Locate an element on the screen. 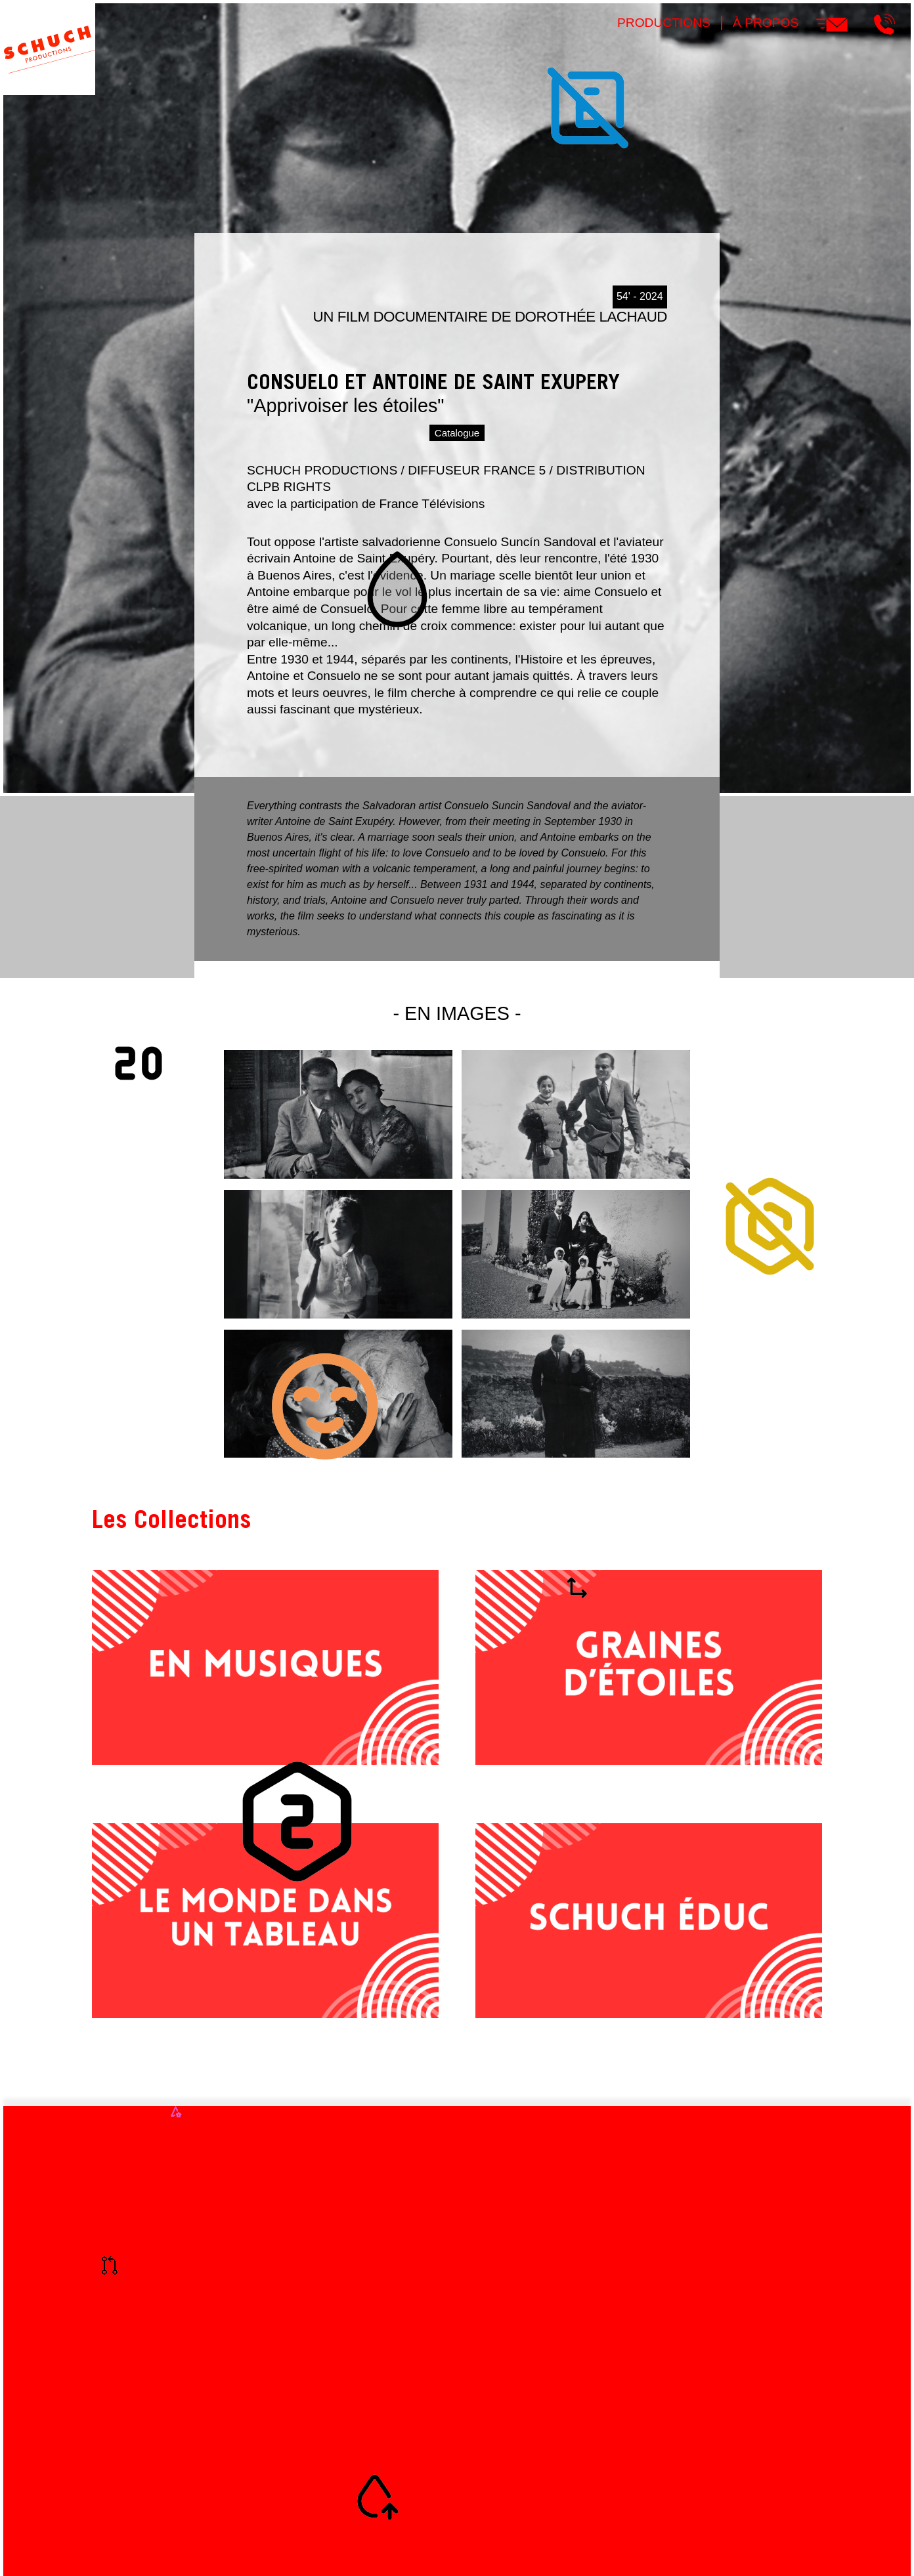  step 2 in a multi-step process is located at coordinates (297, 1821).